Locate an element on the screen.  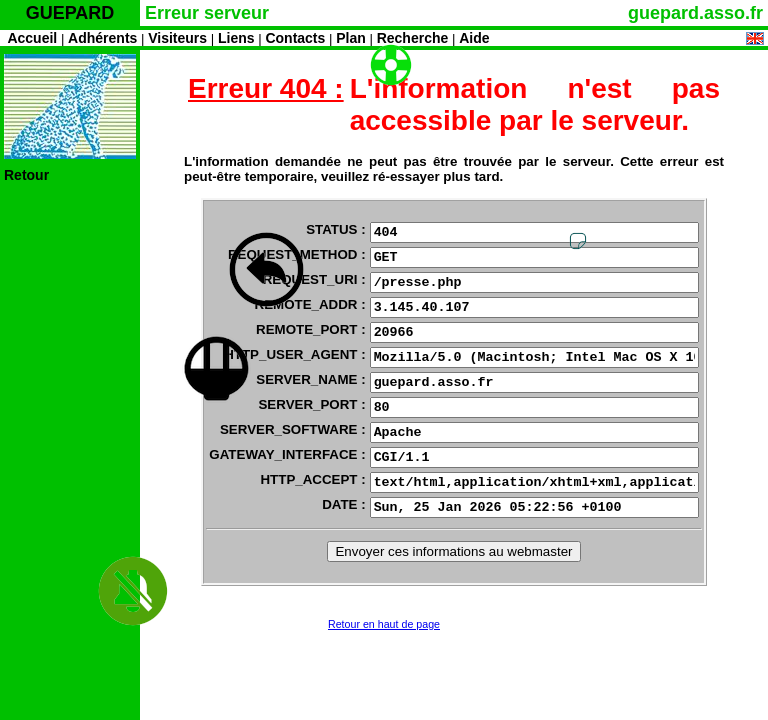
add a sticker to your message is located at coordinates (578, 241).